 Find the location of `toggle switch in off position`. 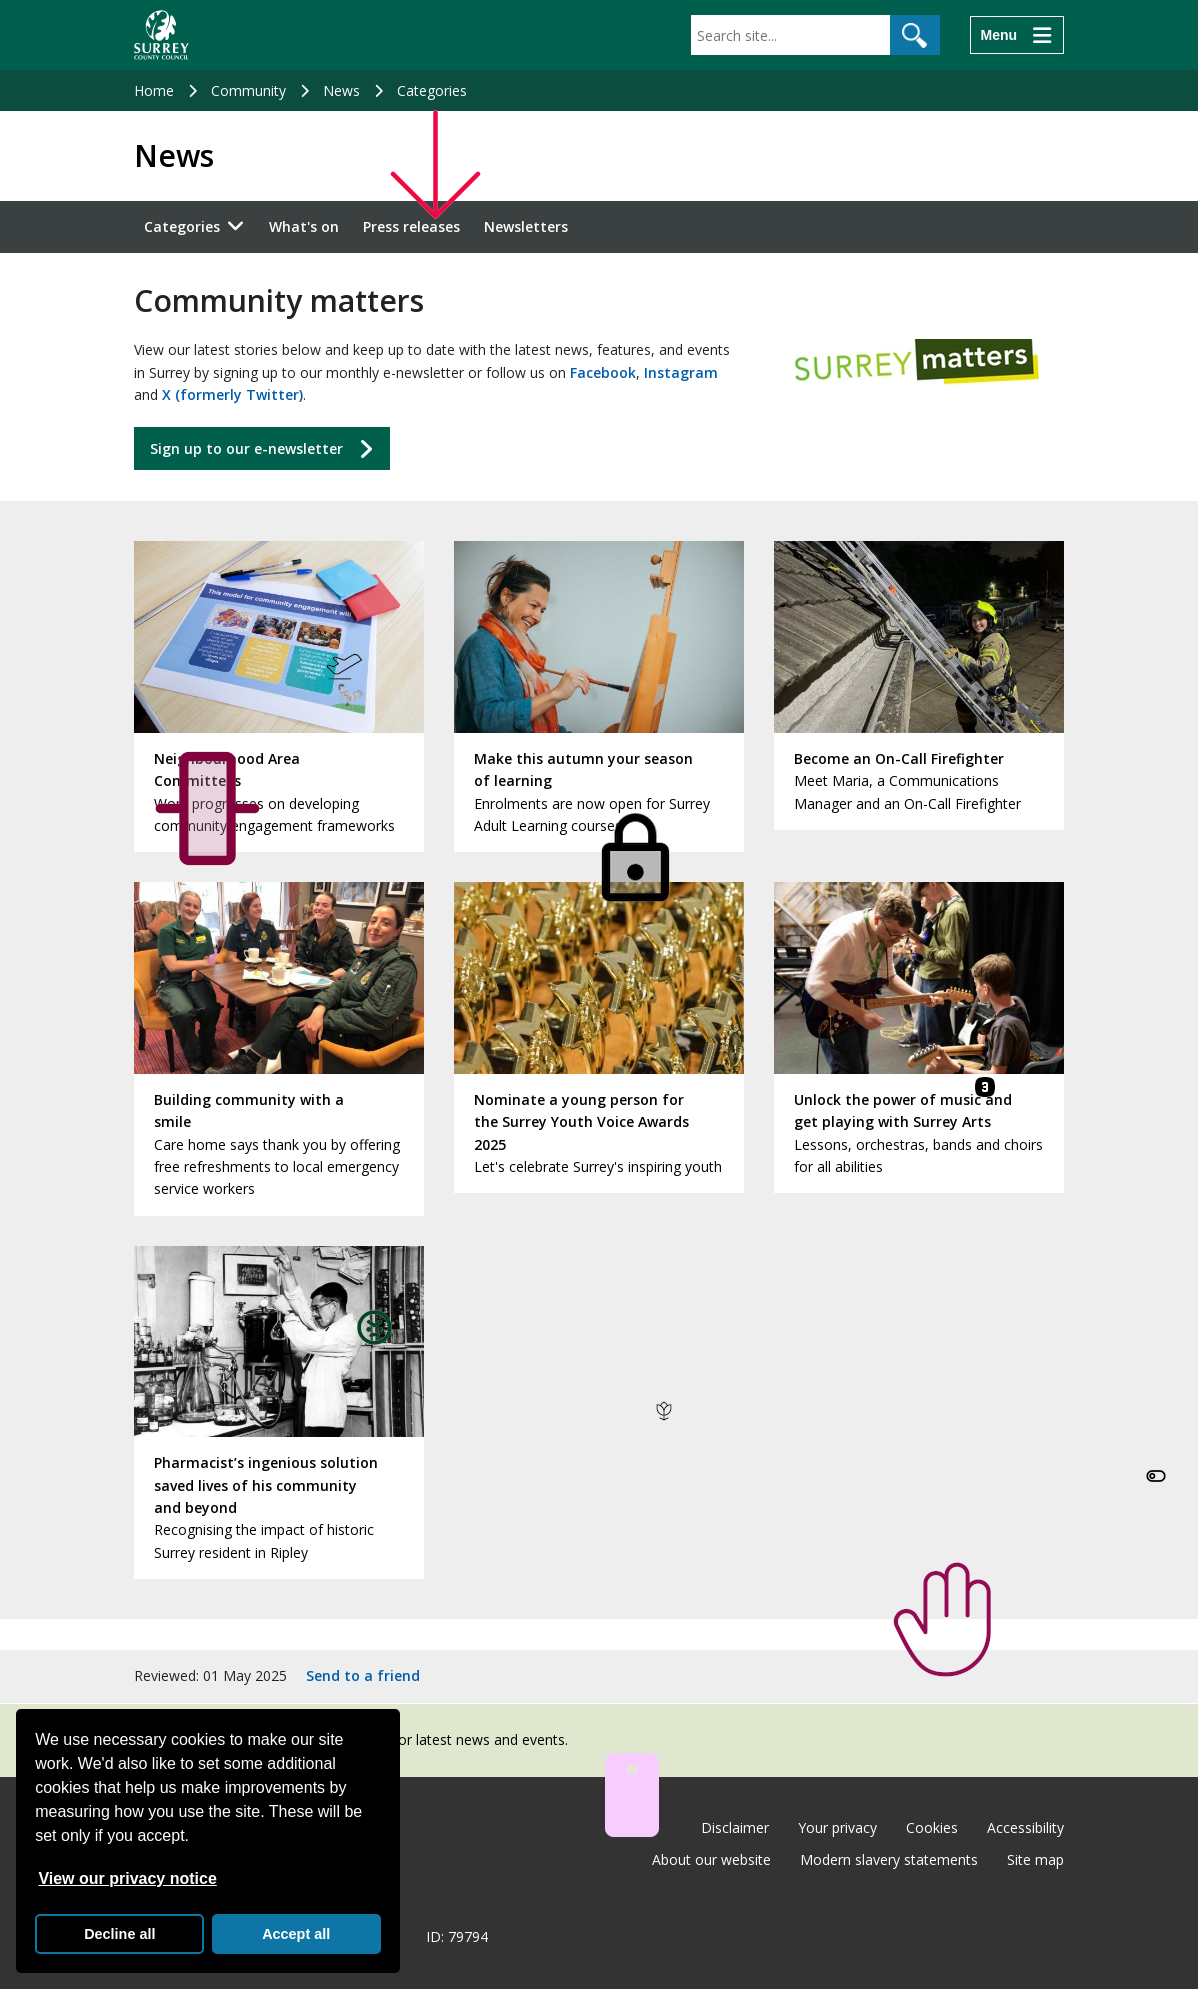

toggle switch in off position is located at coordinates (1156, 1476).